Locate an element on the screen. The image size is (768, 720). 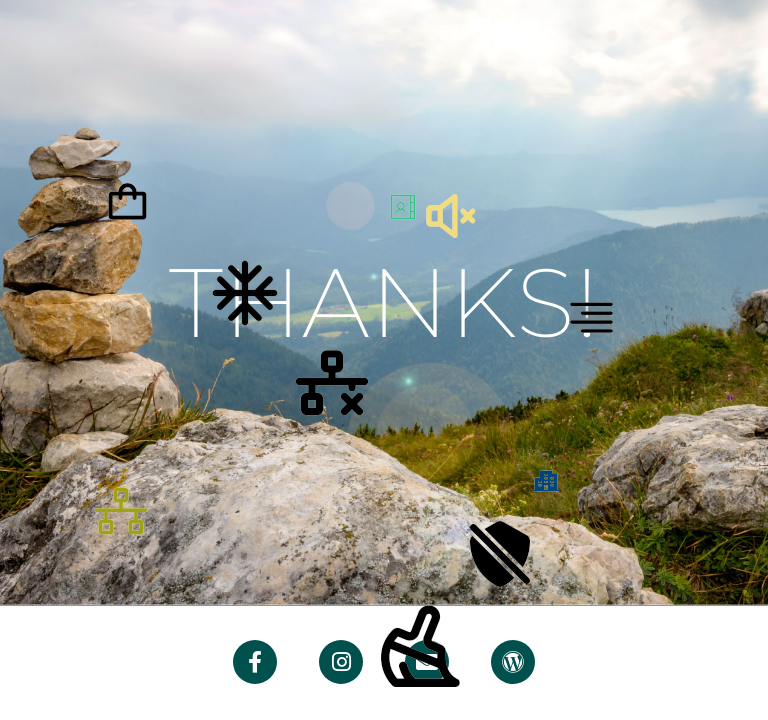
clear cache or temporary files is located at coordinates (419, 649).